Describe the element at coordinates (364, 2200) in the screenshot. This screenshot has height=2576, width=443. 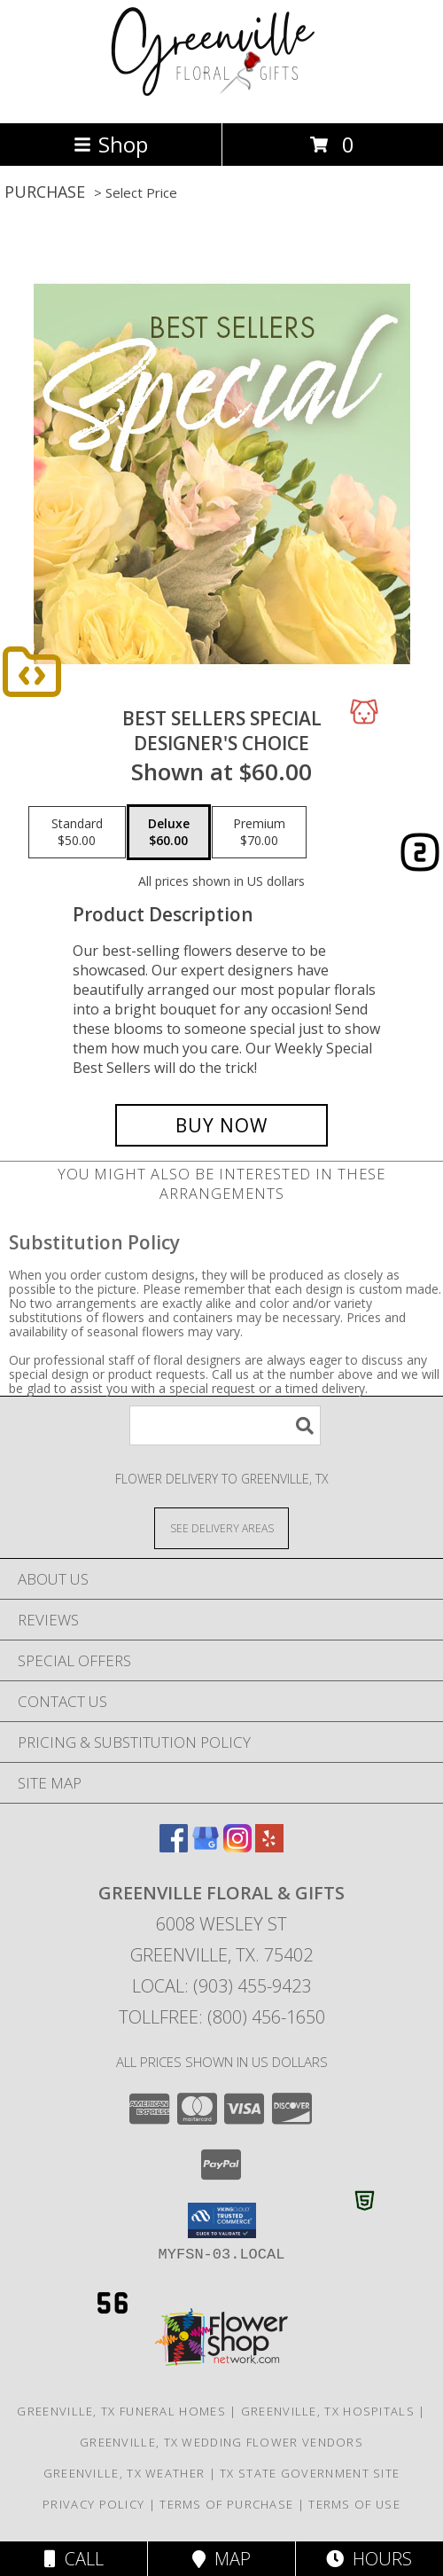
I see `indicates html5 web technology or markup` at that location.